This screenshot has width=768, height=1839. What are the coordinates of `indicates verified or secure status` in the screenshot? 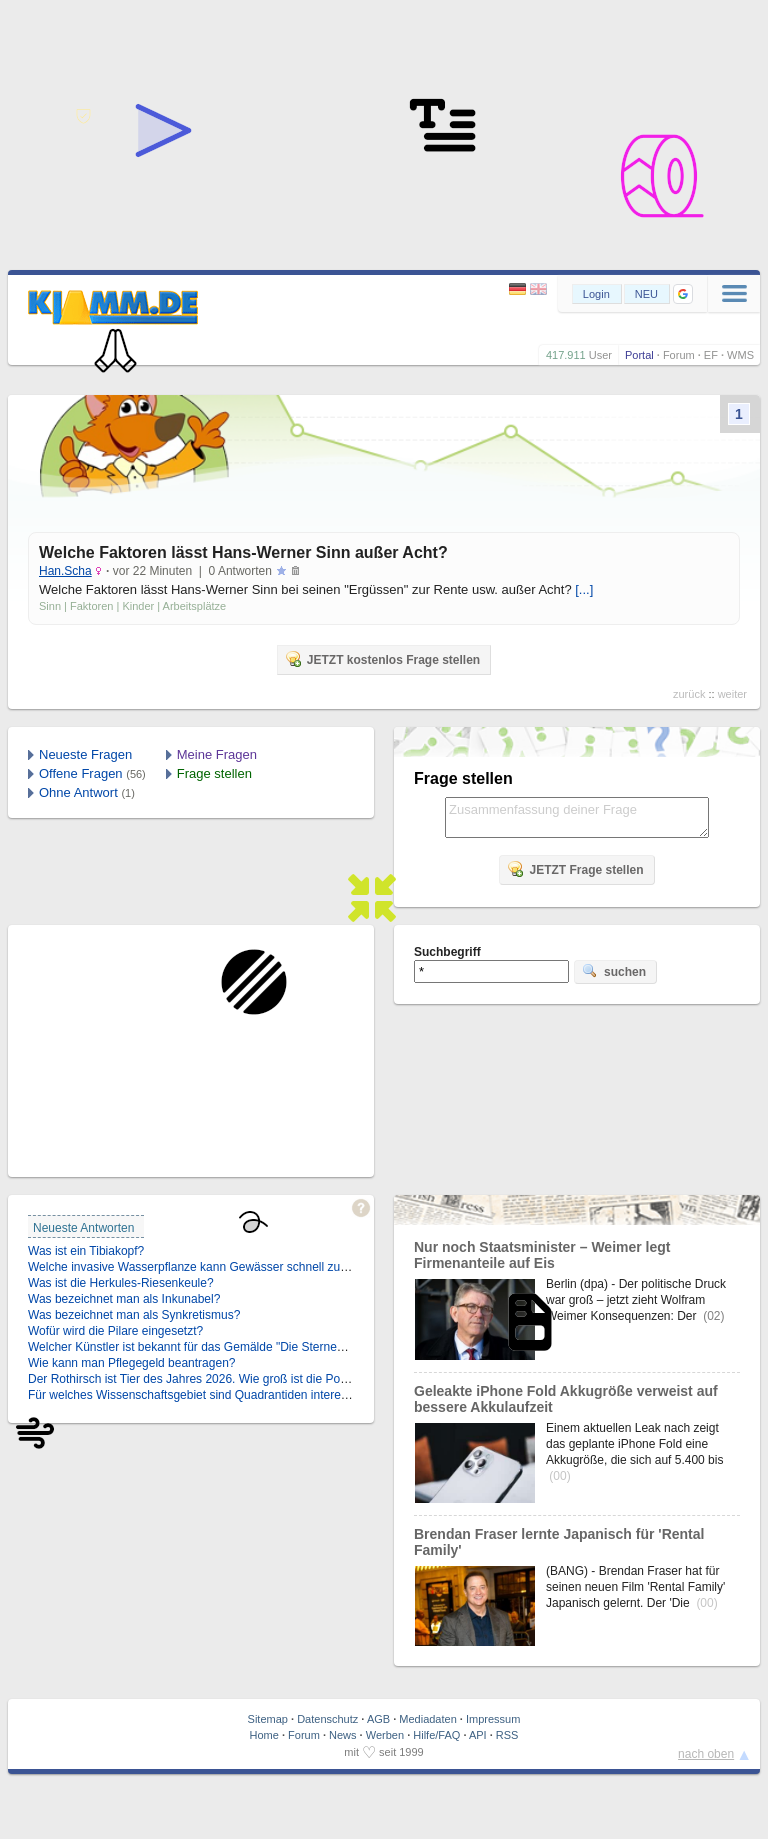 It's located at (83, 115).